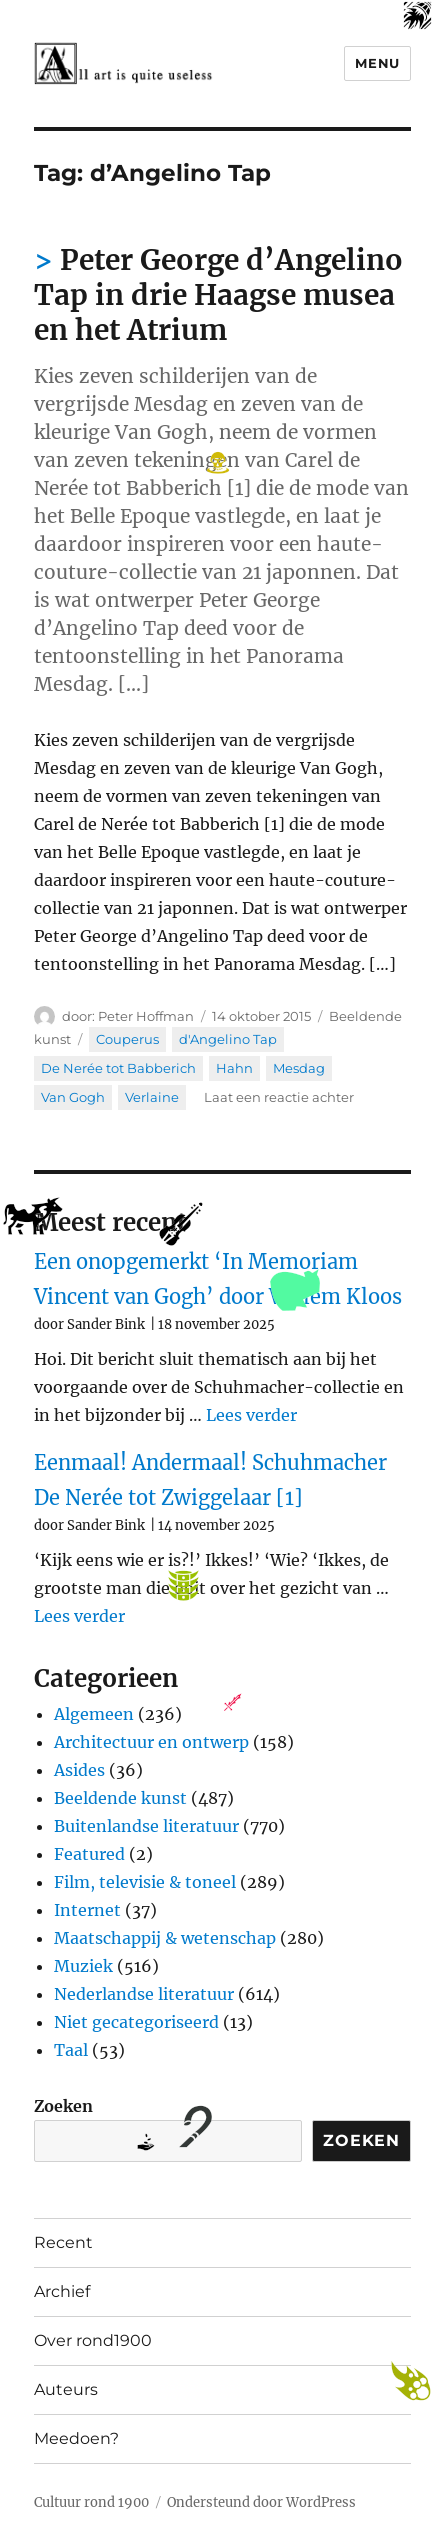 The image size is (445, 2541). What do you see at coordinates (218, 463) in the screenshot?
I see `indicates a hazardous or deadly area on the game map` at bounding box center [218, 463].